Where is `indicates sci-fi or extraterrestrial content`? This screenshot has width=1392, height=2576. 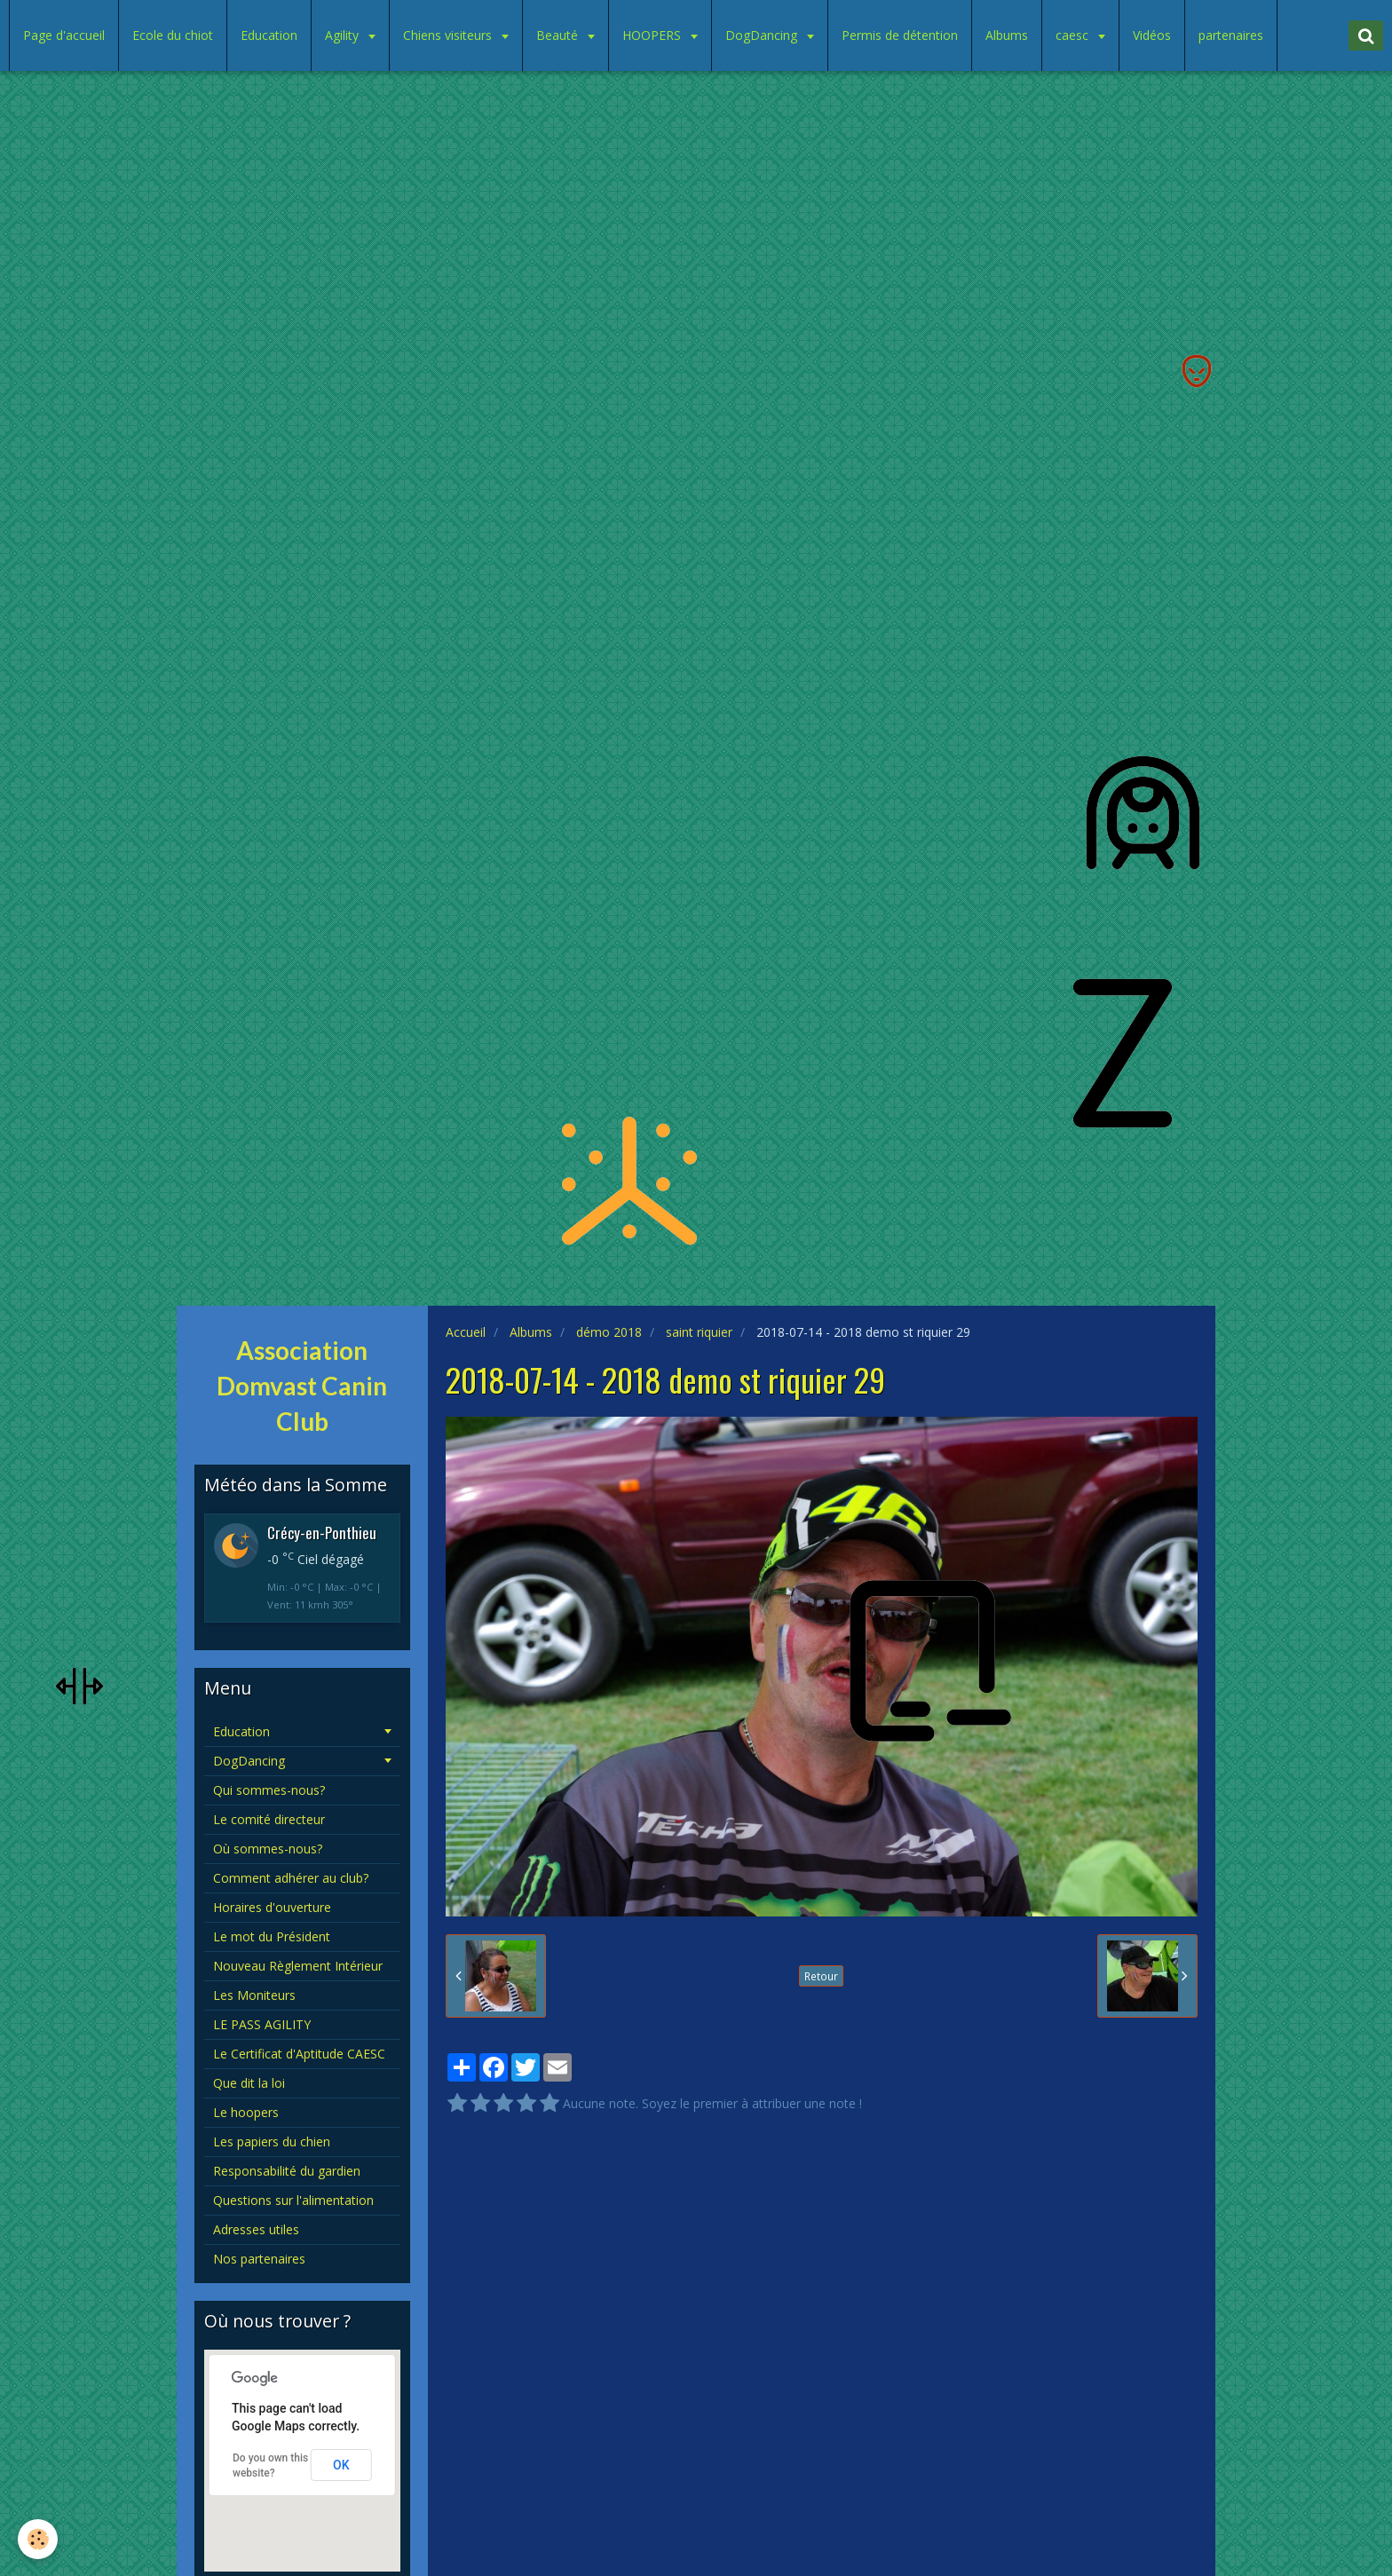 indicates sci-fi or extraterrestrial content is located at coordinates (1197, 371).